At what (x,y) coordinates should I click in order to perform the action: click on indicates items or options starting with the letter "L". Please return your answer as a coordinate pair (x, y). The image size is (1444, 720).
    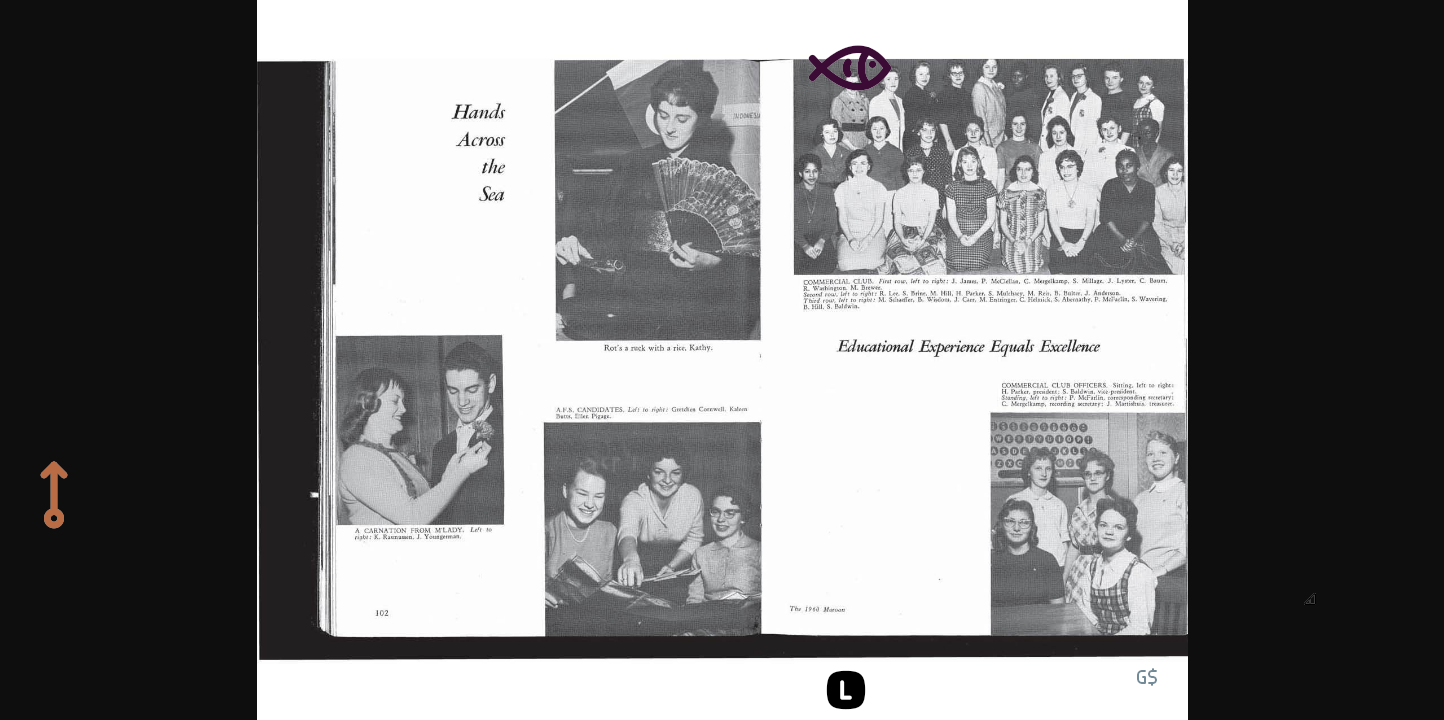
    Looking at the image, I should click on (846, 690).